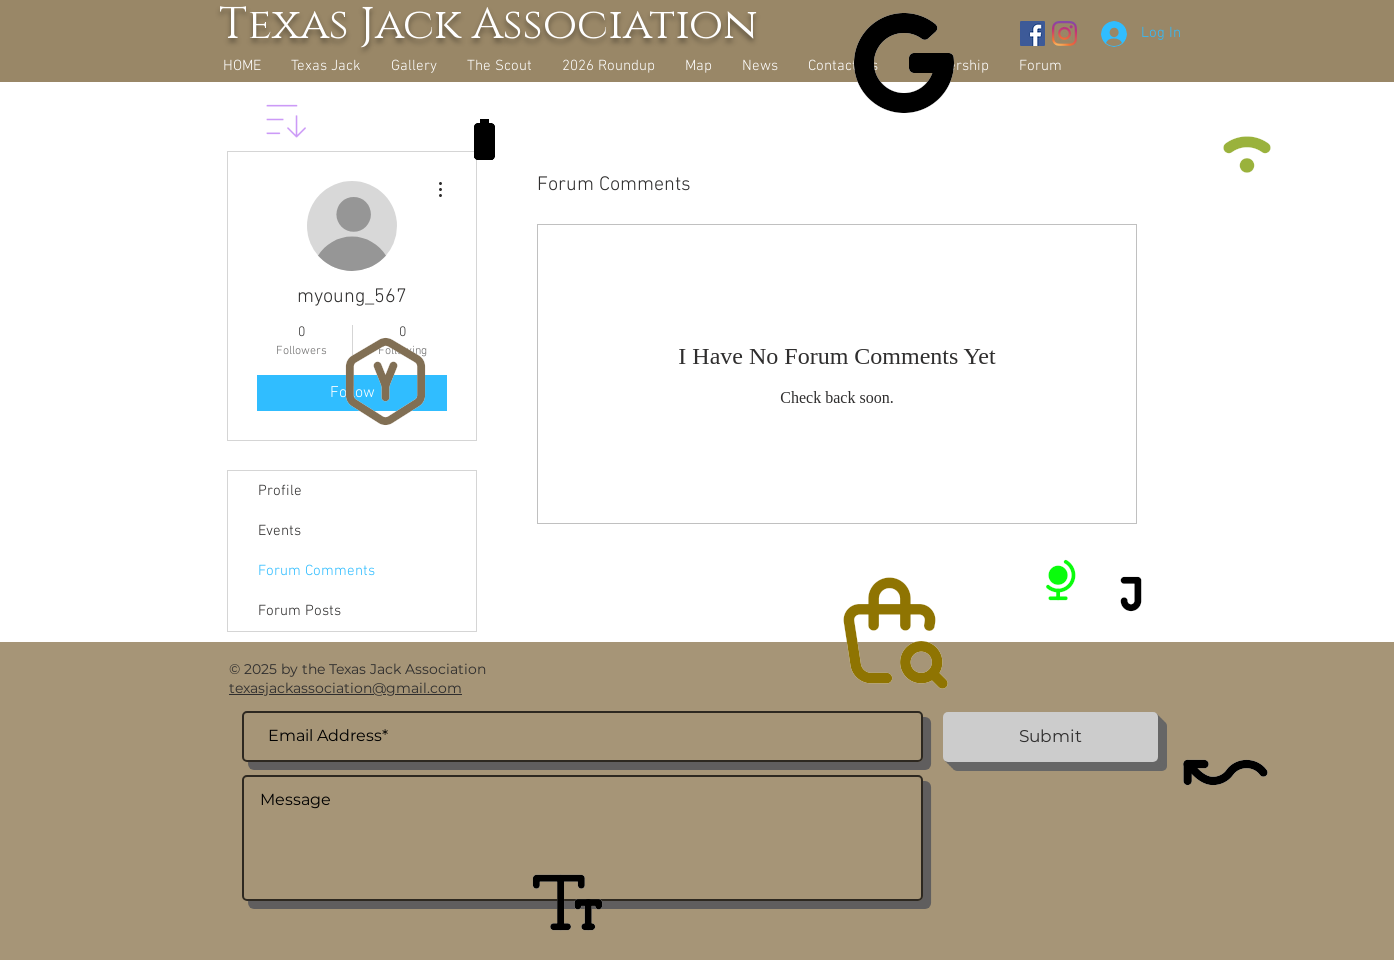  Describe the element at coordinates (1060, 581) in the screenshot. I see `switch to global or worldwide view` at that location.